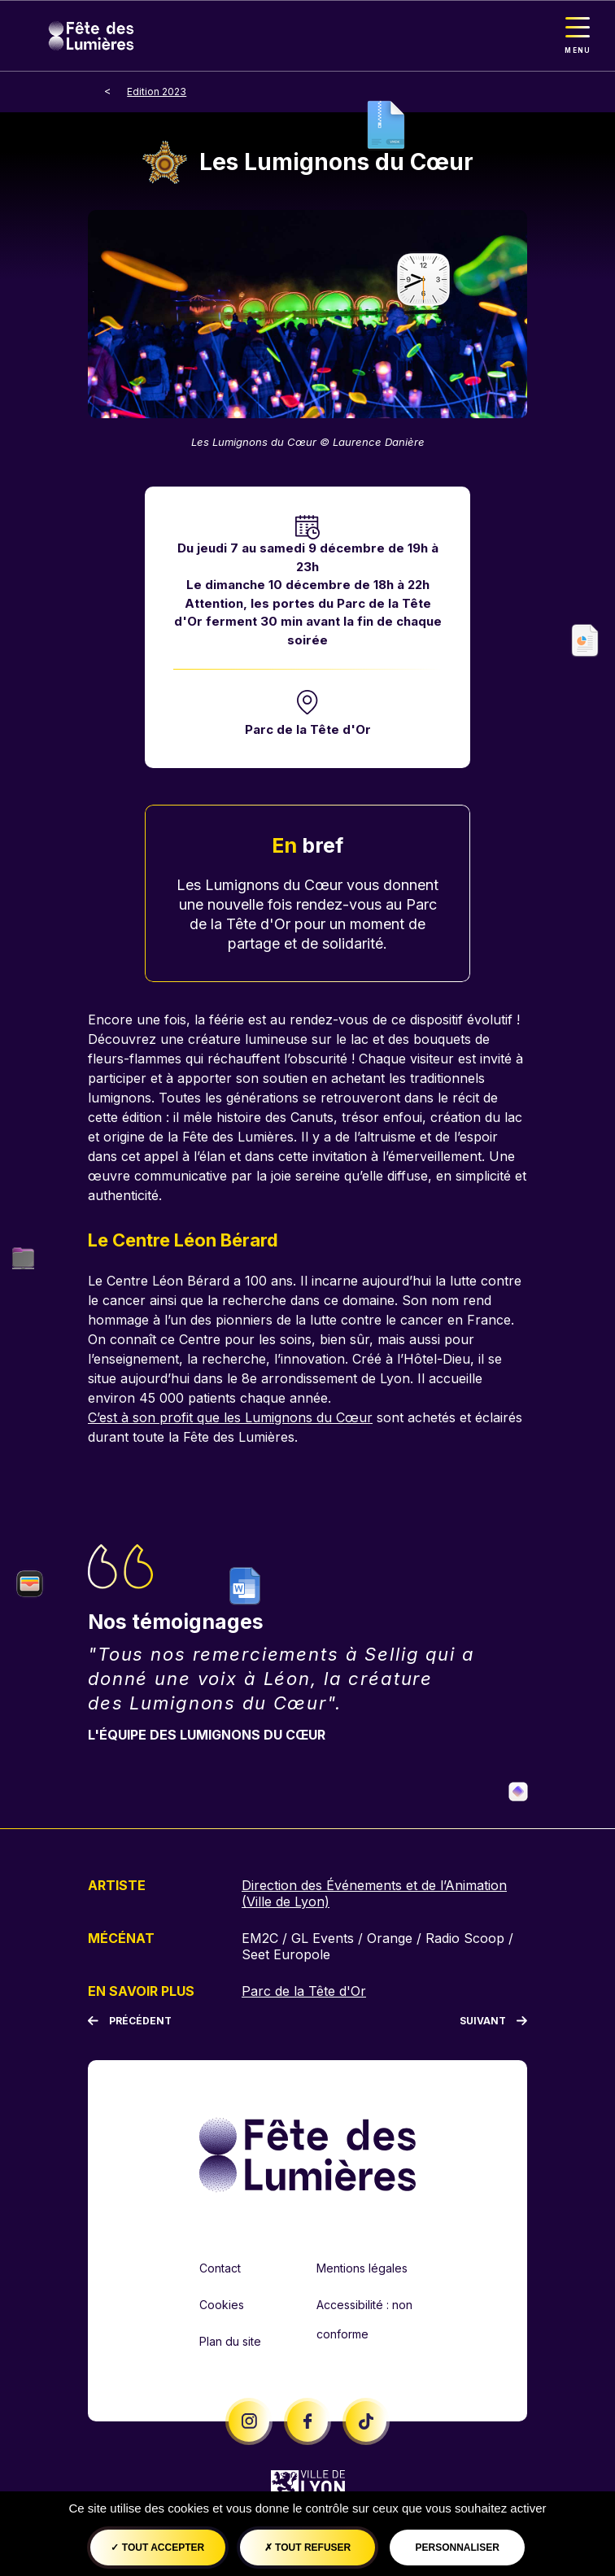  I want to click on open apple wallet app, so click(29, 1583).